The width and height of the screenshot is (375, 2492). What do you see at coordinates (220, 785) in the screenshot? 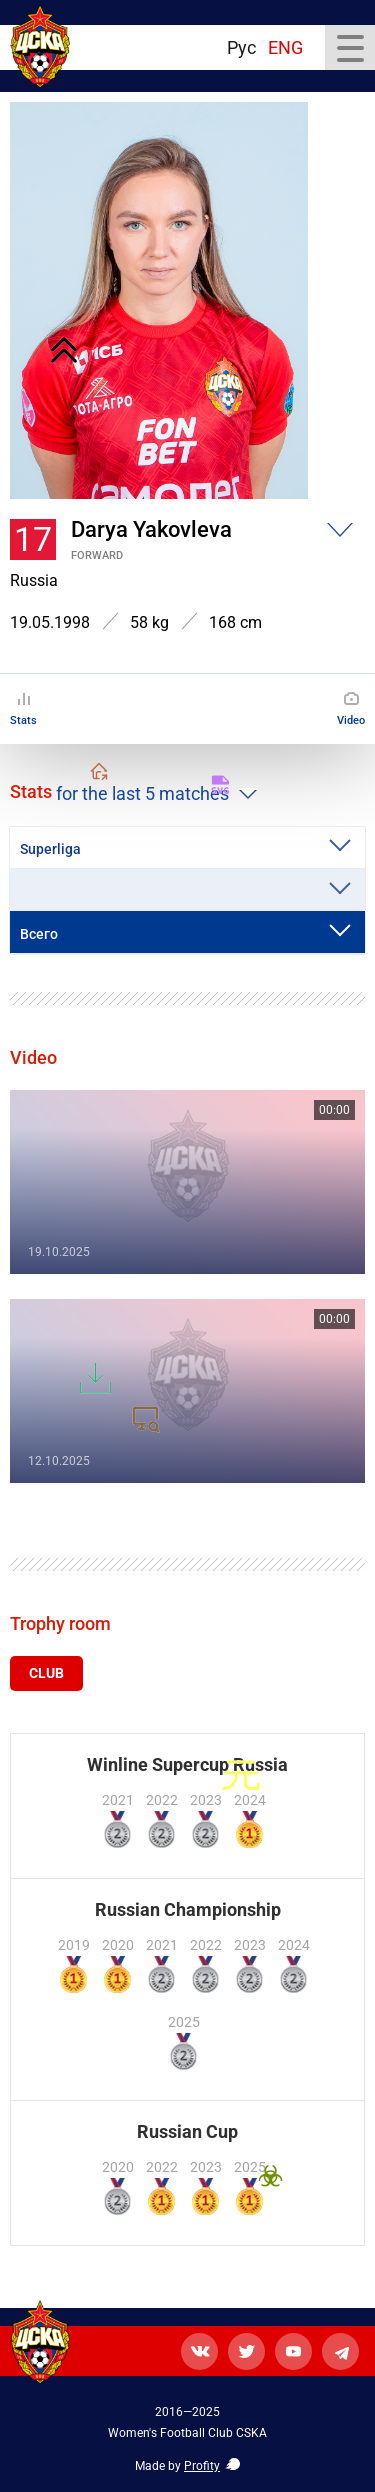
I see `an SVG file type indicator` at bounding box center [220, 785].